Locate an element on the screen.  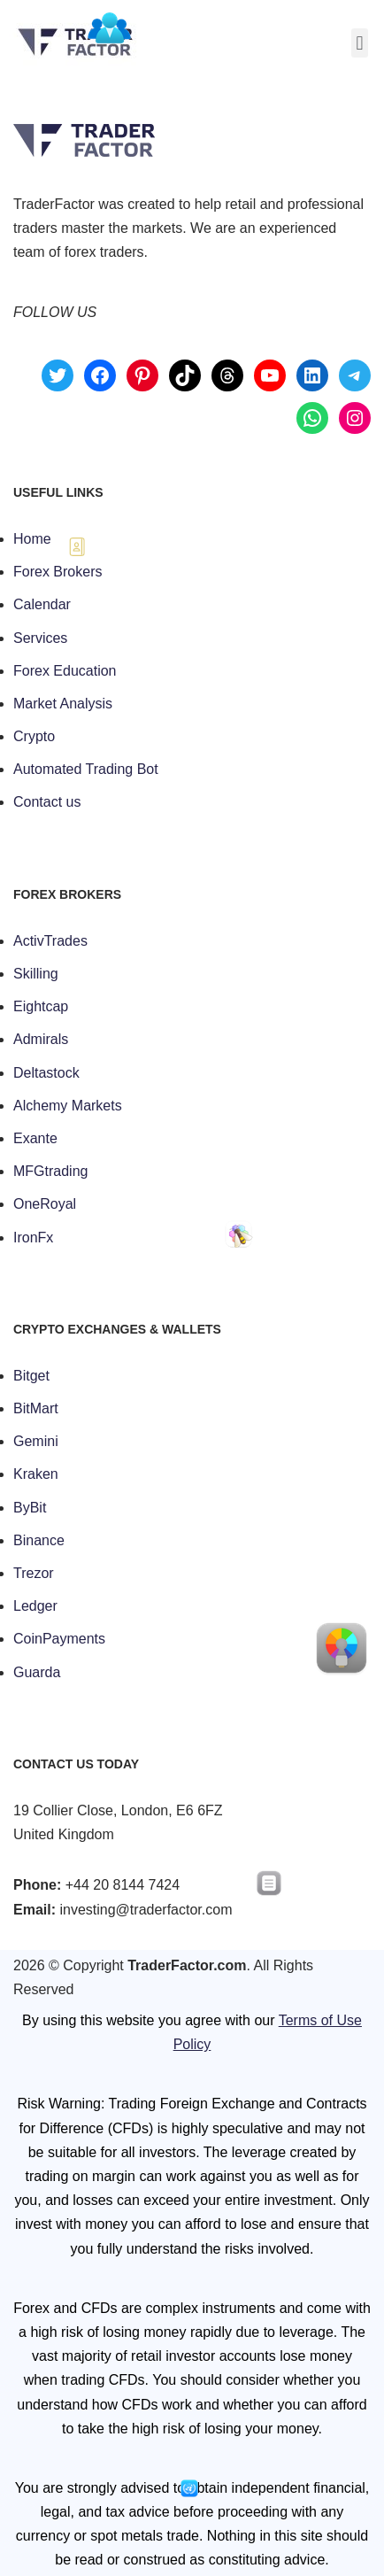
open beeref reference image board app is located at coordinates (238, 1234).